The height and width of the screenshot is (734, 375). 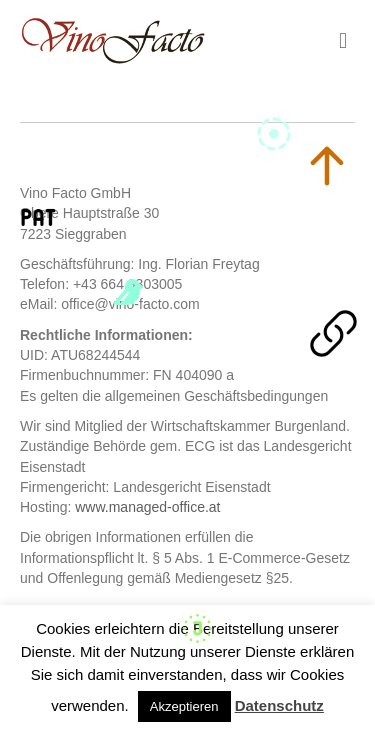 I want to click on access twitter or social media sharing, so click(x=129, y=293).